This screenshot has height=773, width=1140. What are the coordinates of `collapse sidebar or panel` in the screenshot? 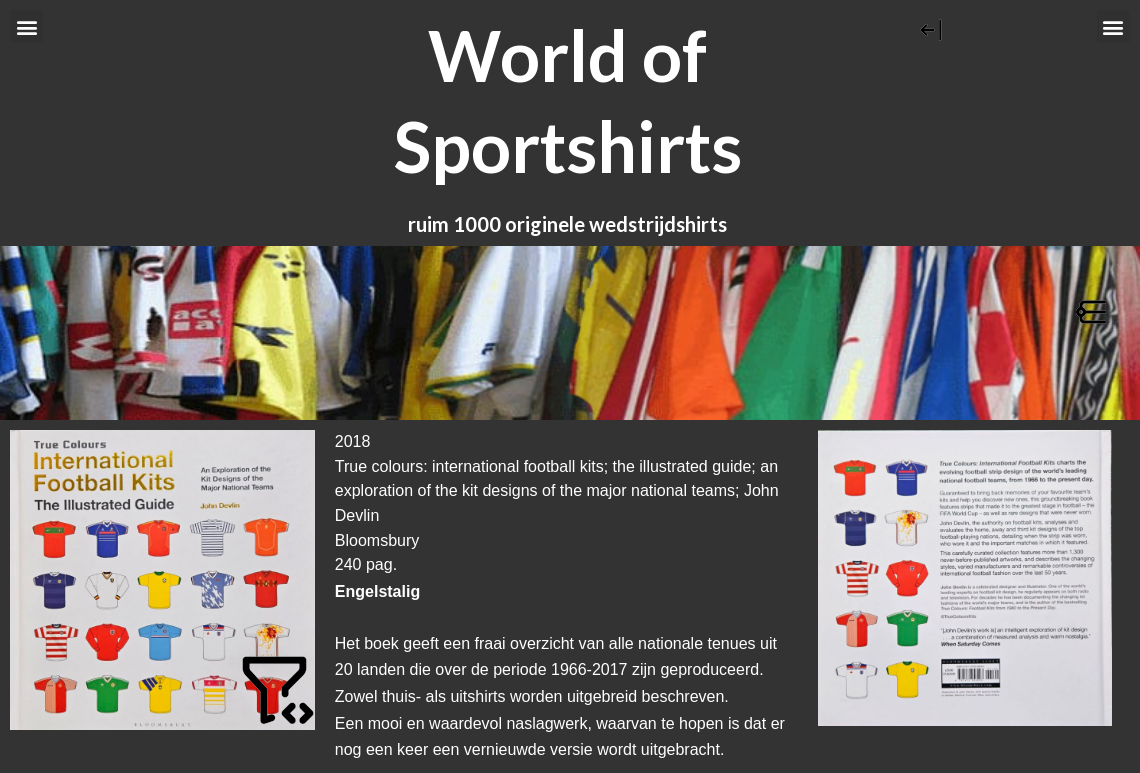 It's located at (931, 30).